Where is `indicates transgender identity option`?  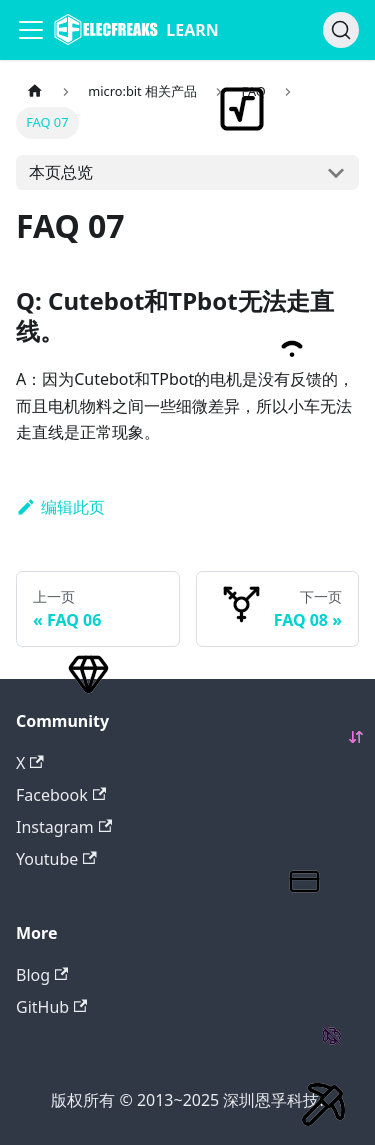
indicates transgender identity option is located at coordinates (241, 604).